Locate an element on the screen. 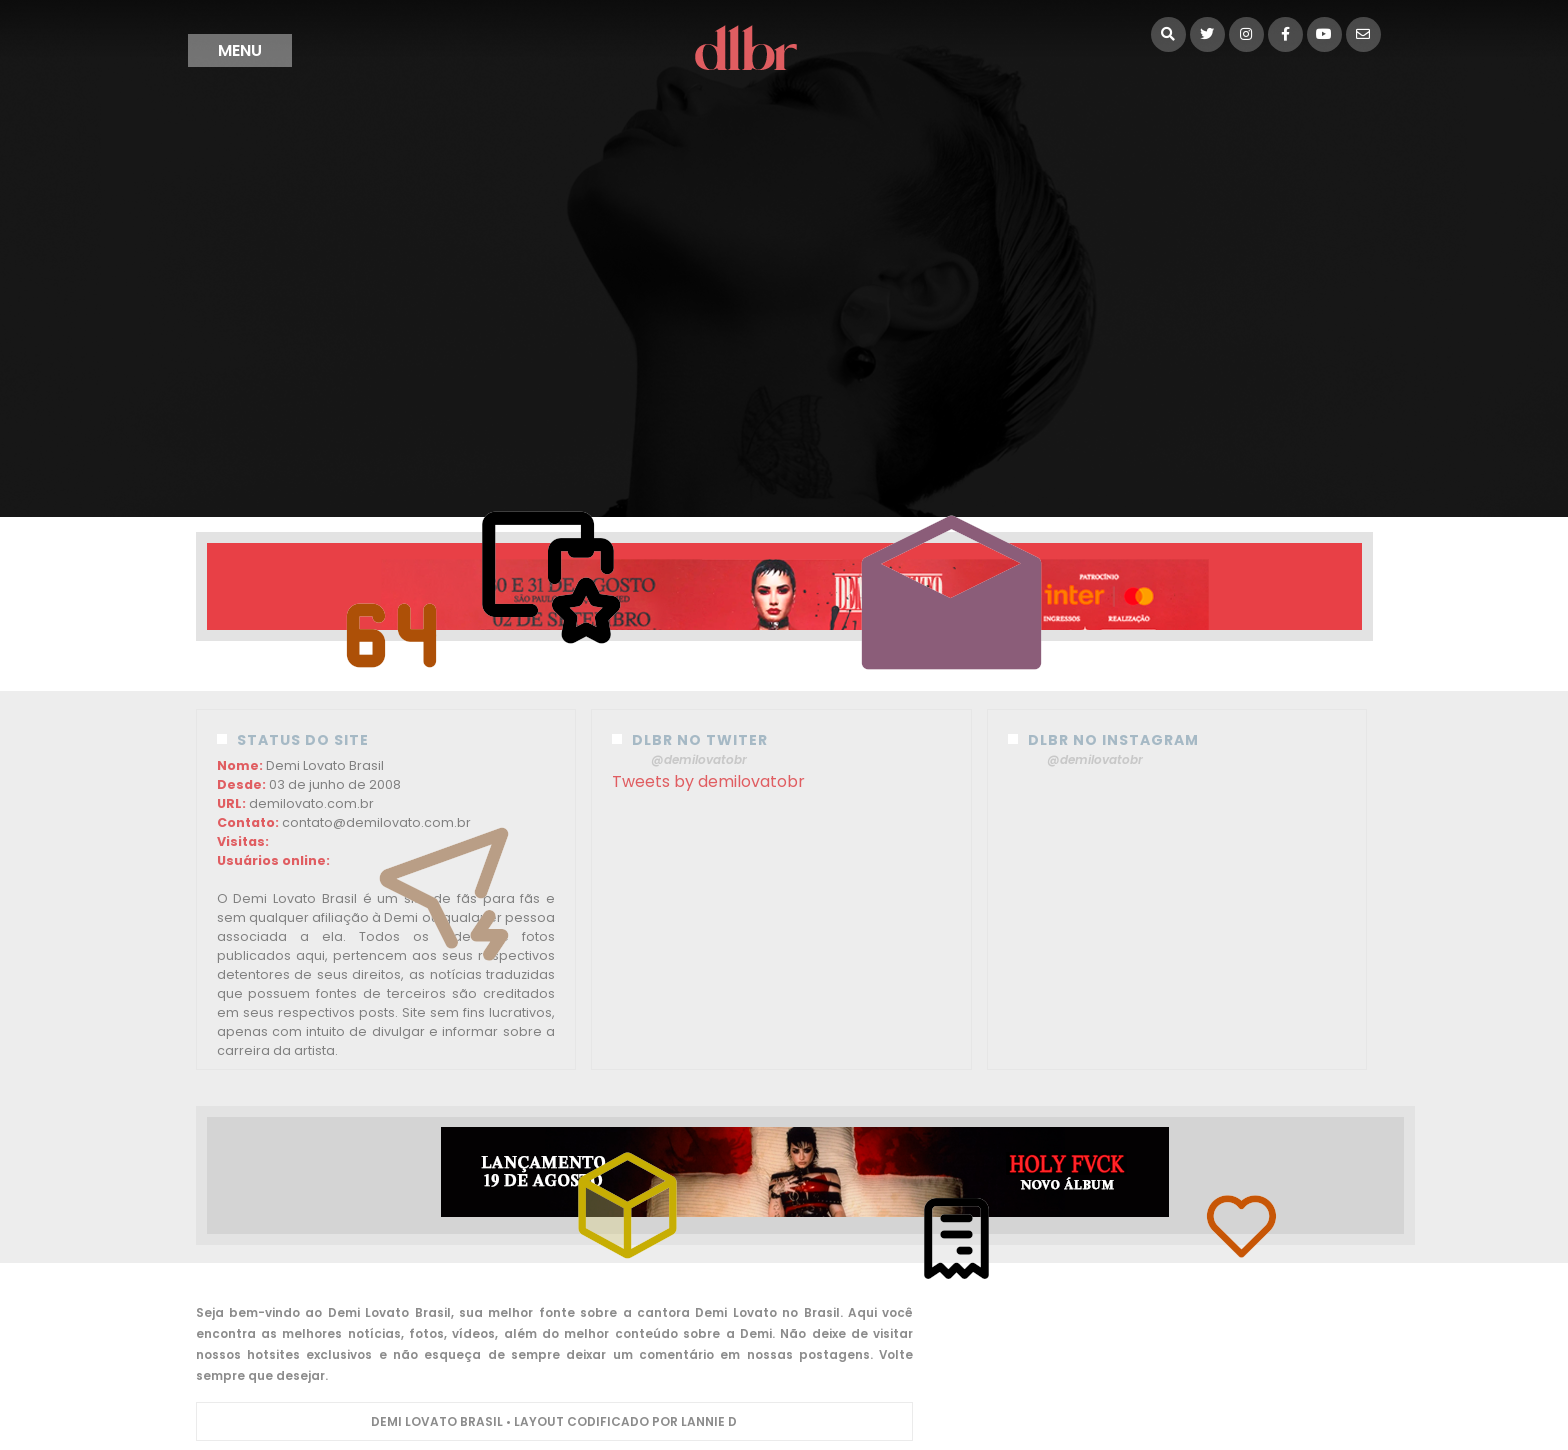 This screenshot has height=1450, width=1568. quick location access or rapid positioning is located at coordinates (445, 891).